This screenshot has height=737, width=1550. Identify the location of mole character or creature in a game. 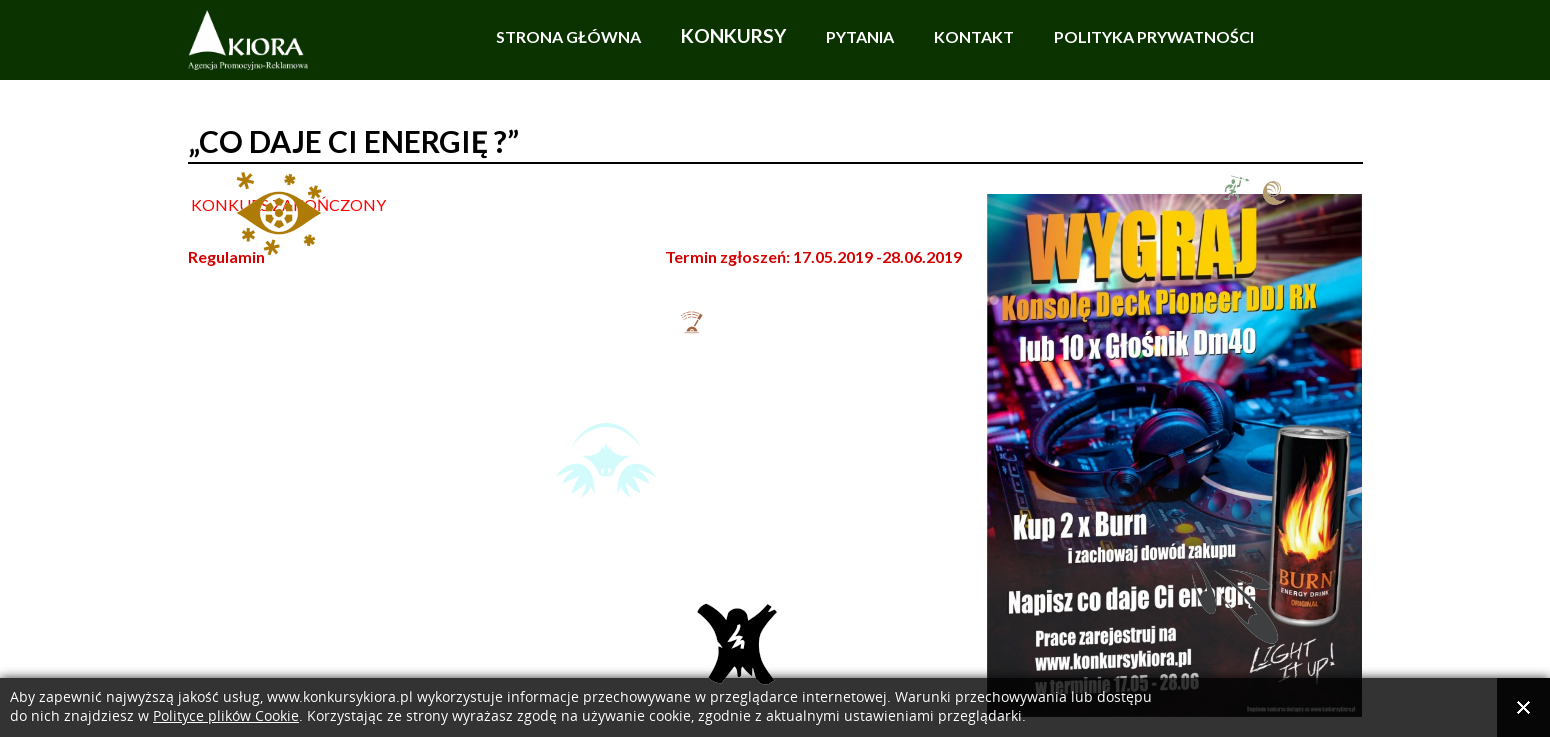
(606, 454).